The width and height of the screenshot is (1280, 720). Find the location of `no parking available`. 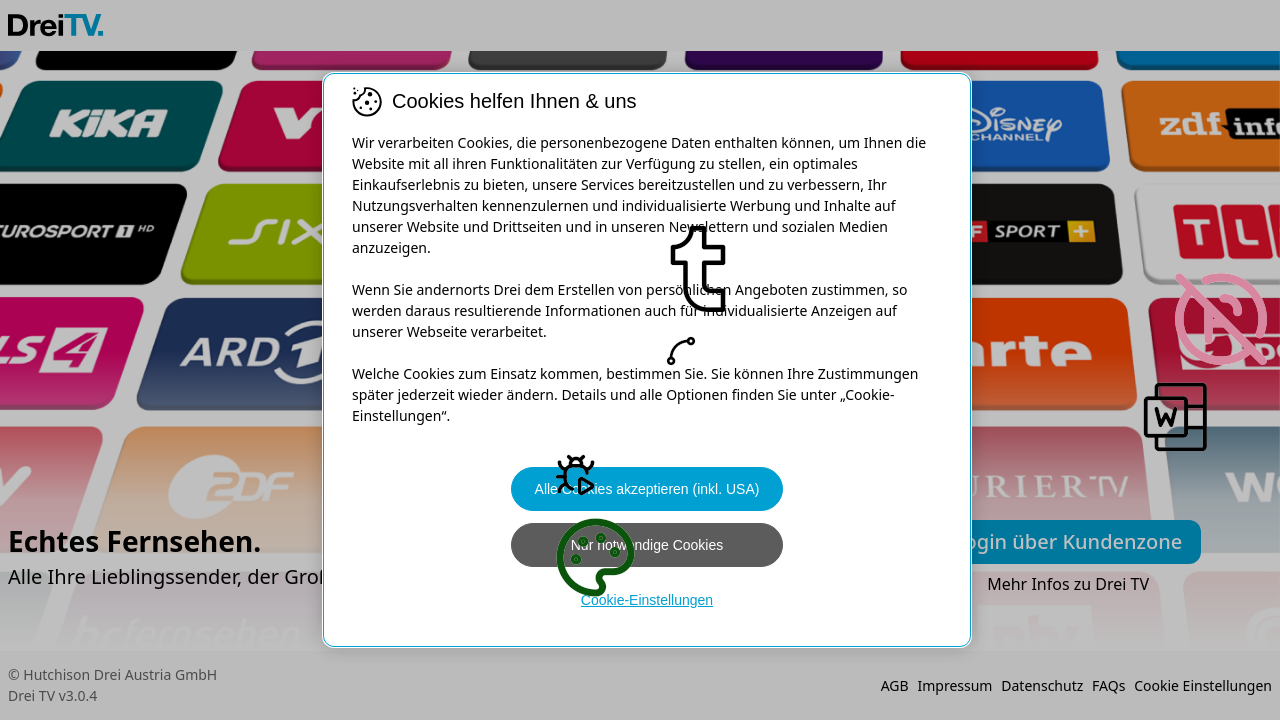

no parking available is located at coordinates (1221, 319).